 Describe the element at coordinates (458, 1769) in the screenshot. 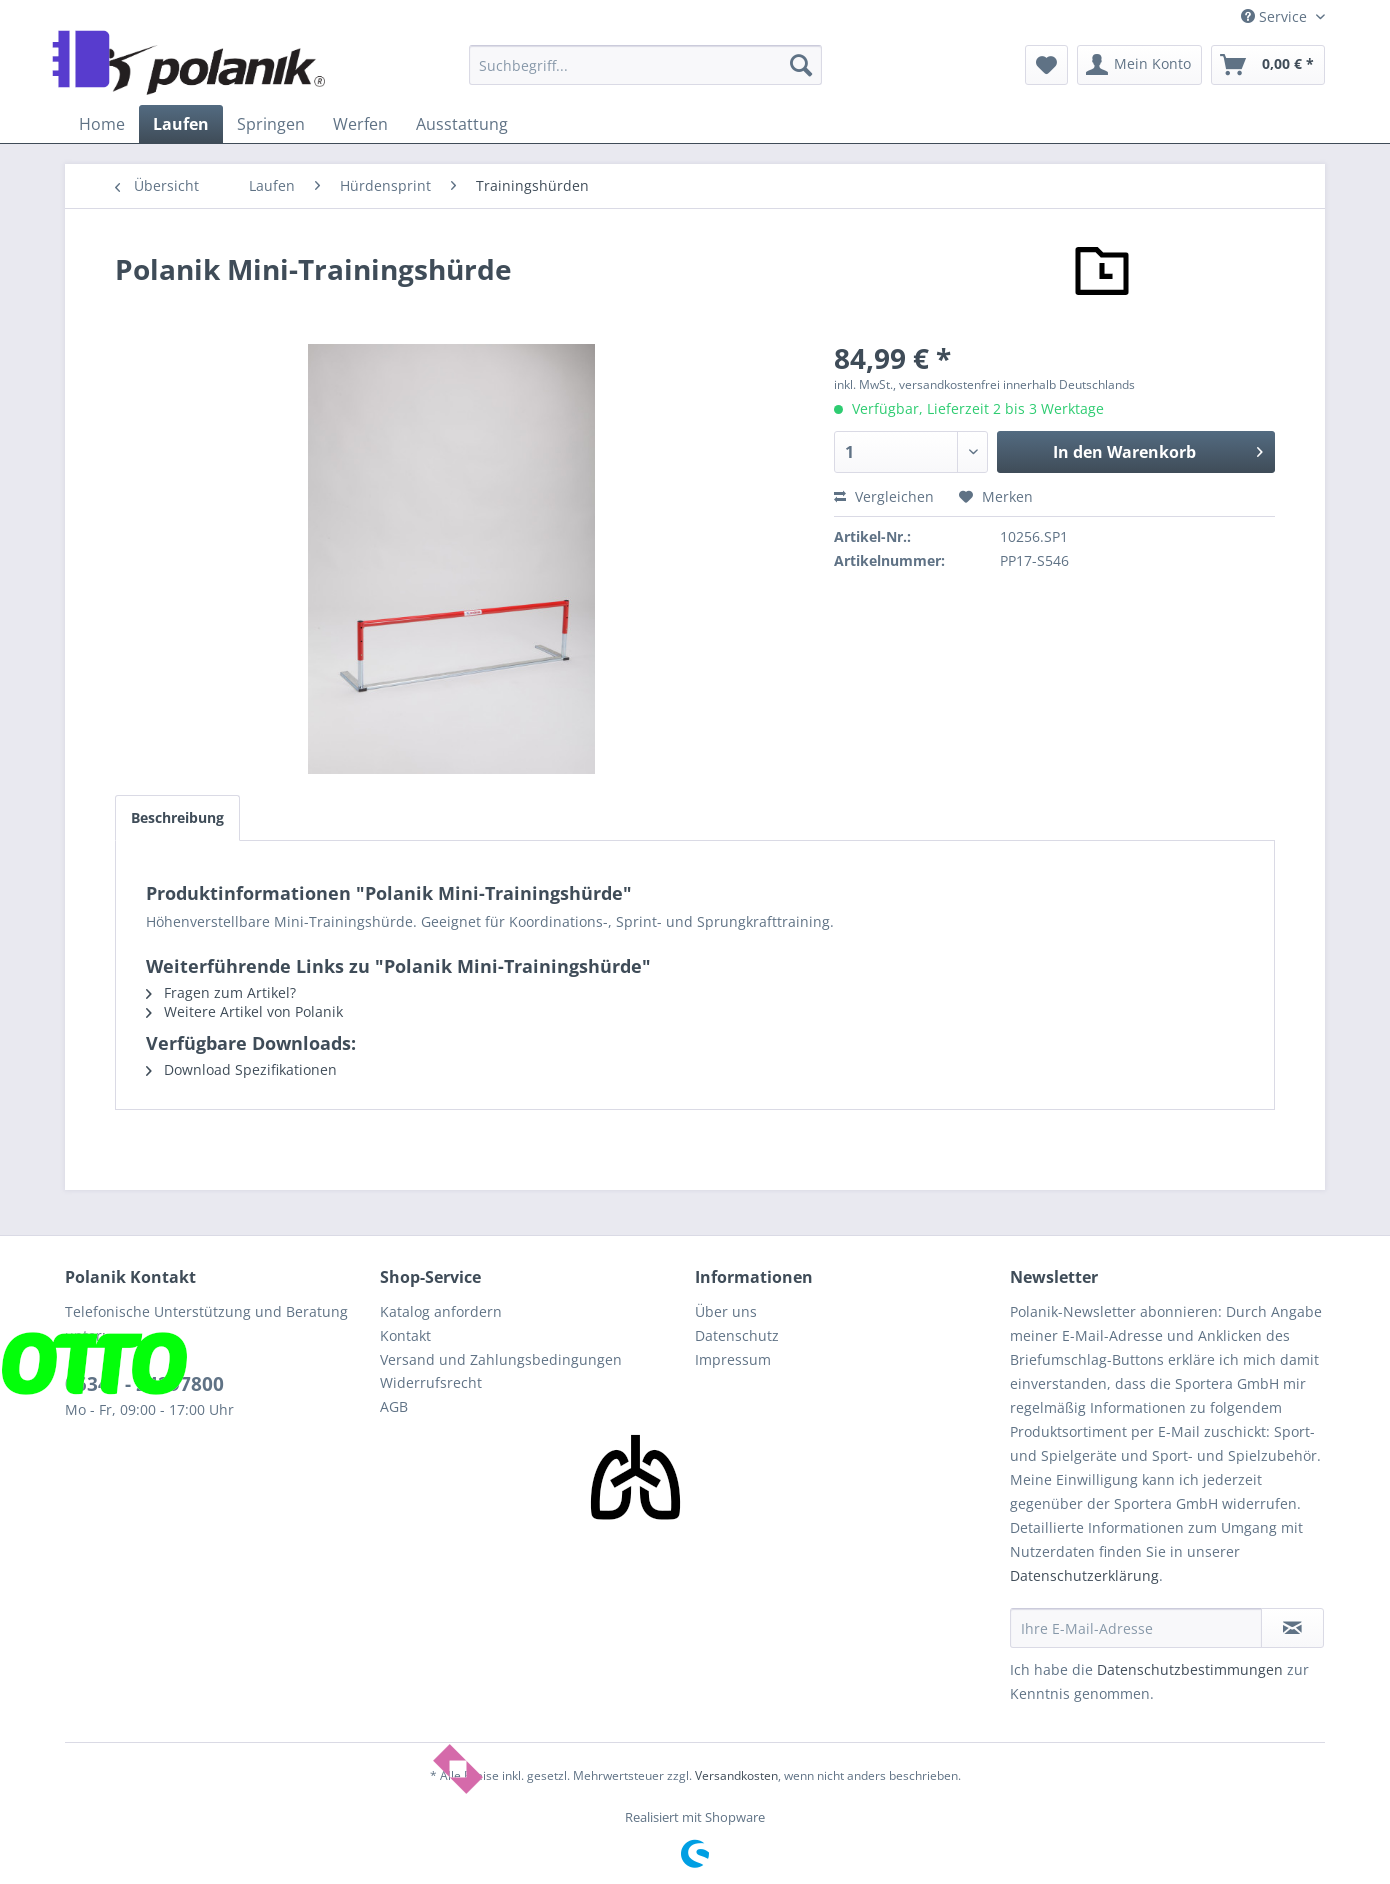

I see `ktor framework logo` at that location.